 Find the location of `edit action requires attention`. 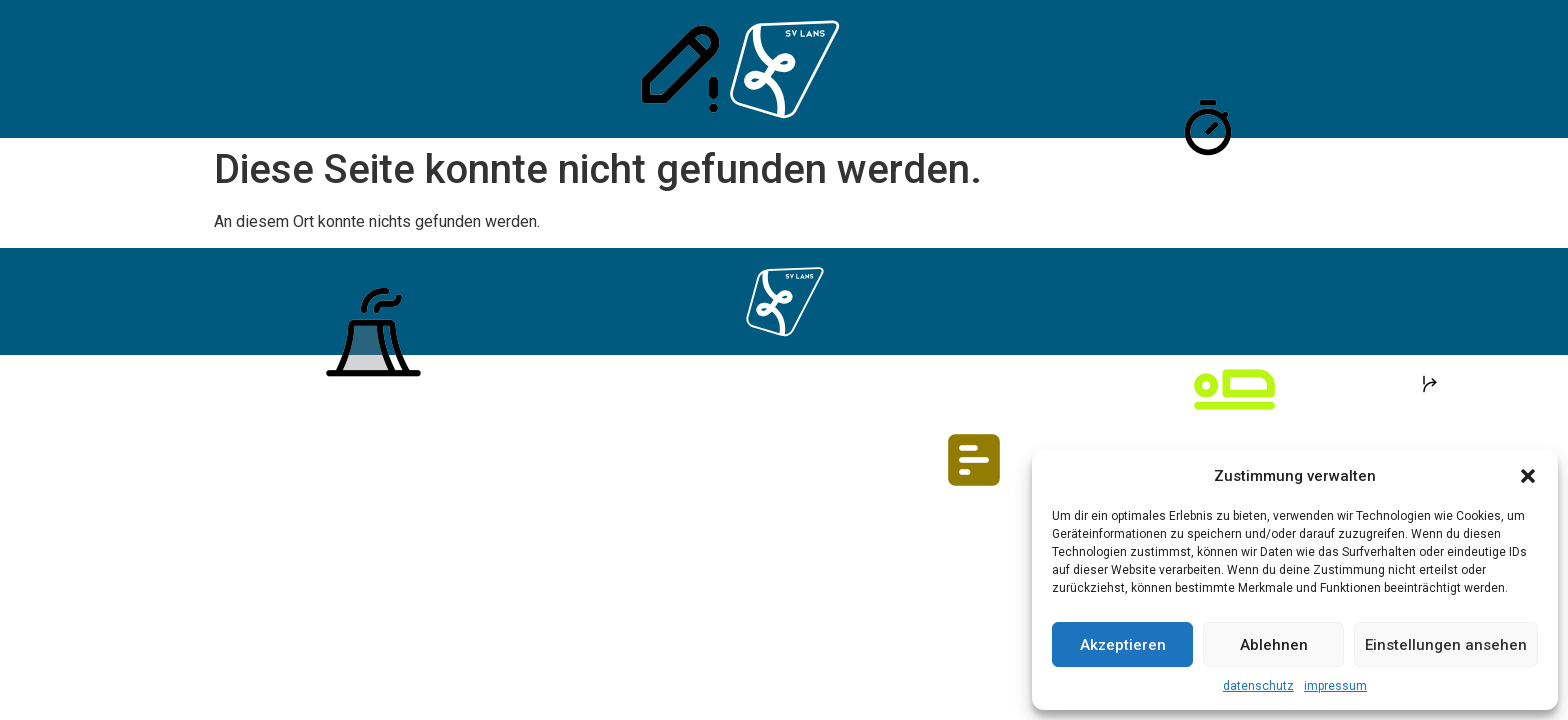

edit action requires attention is located at coordinates (682, 63).